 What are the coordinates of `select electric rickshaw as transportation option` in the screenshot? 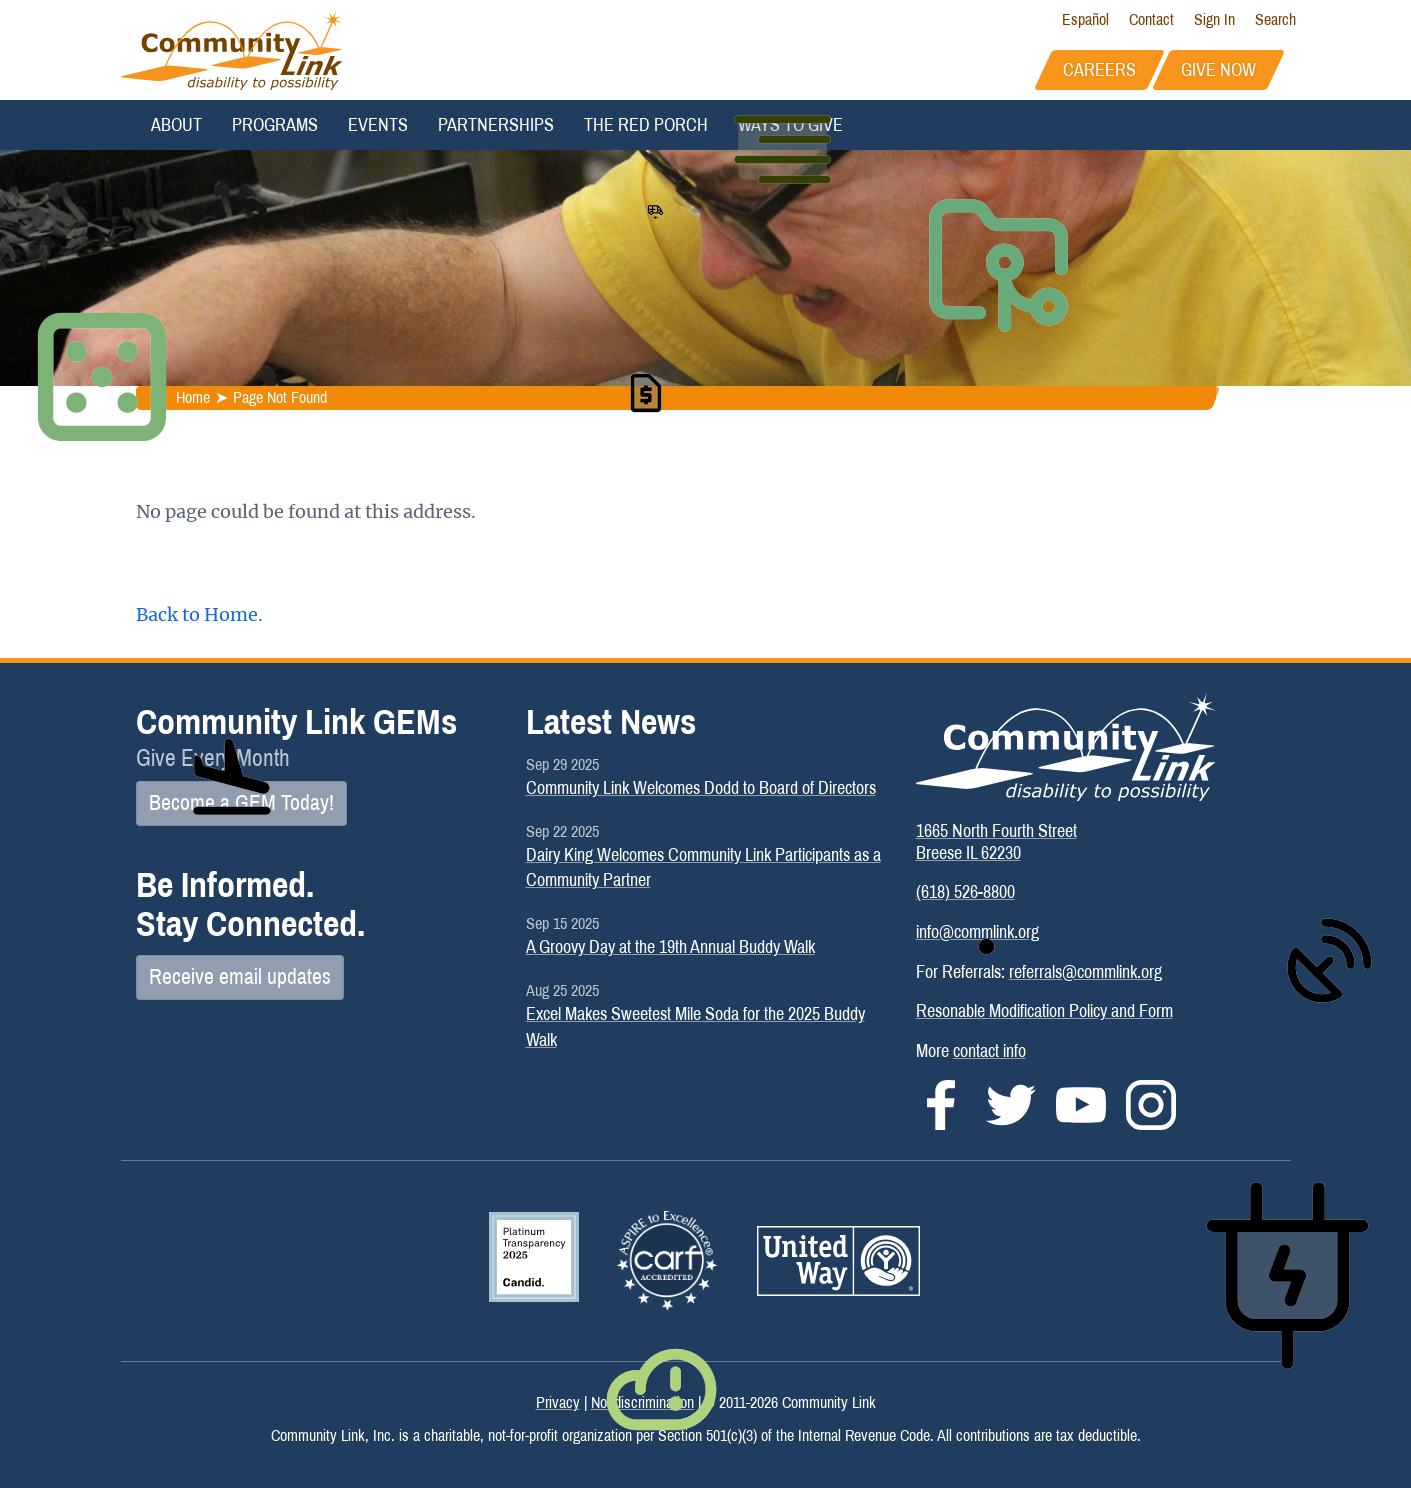 It's located at (655, 211).